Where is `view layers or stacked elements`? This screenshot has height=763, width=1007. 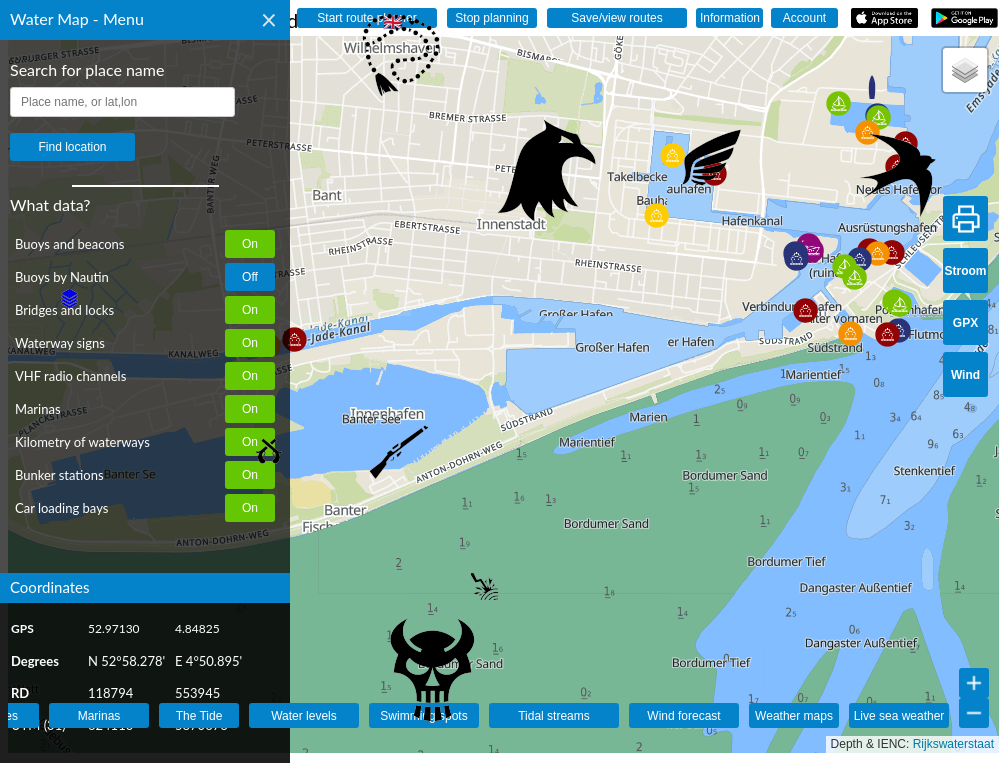
view layers or stacked elements is located at coordinates (69, 298).